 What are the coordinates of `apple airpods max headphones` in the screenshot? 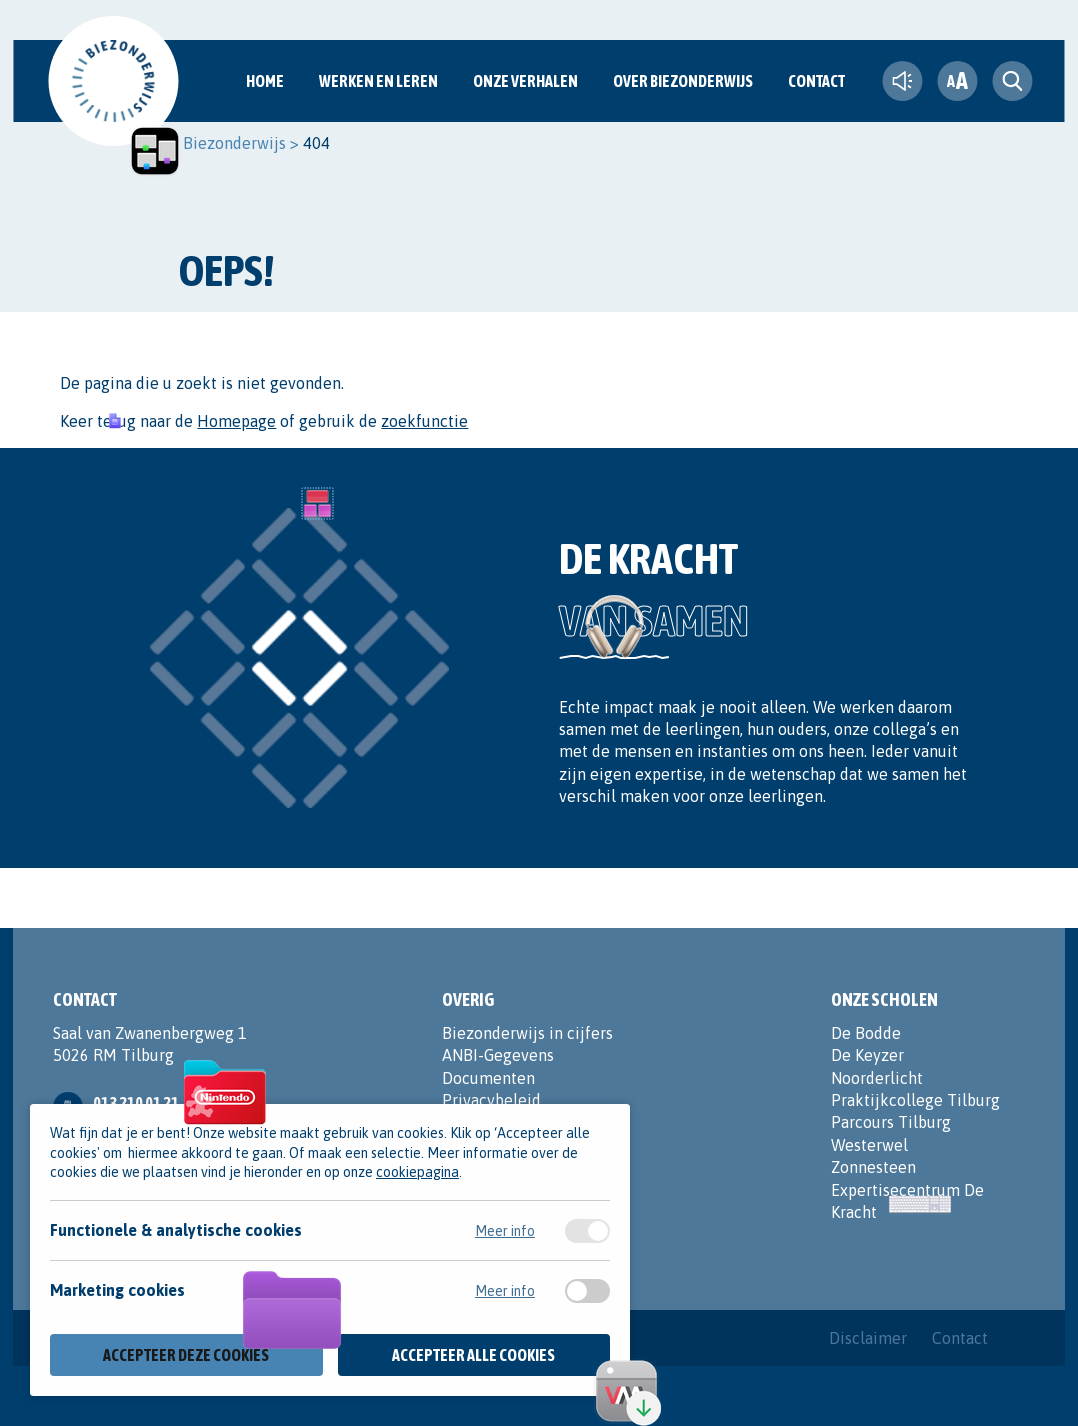 It's located at (614, 626).